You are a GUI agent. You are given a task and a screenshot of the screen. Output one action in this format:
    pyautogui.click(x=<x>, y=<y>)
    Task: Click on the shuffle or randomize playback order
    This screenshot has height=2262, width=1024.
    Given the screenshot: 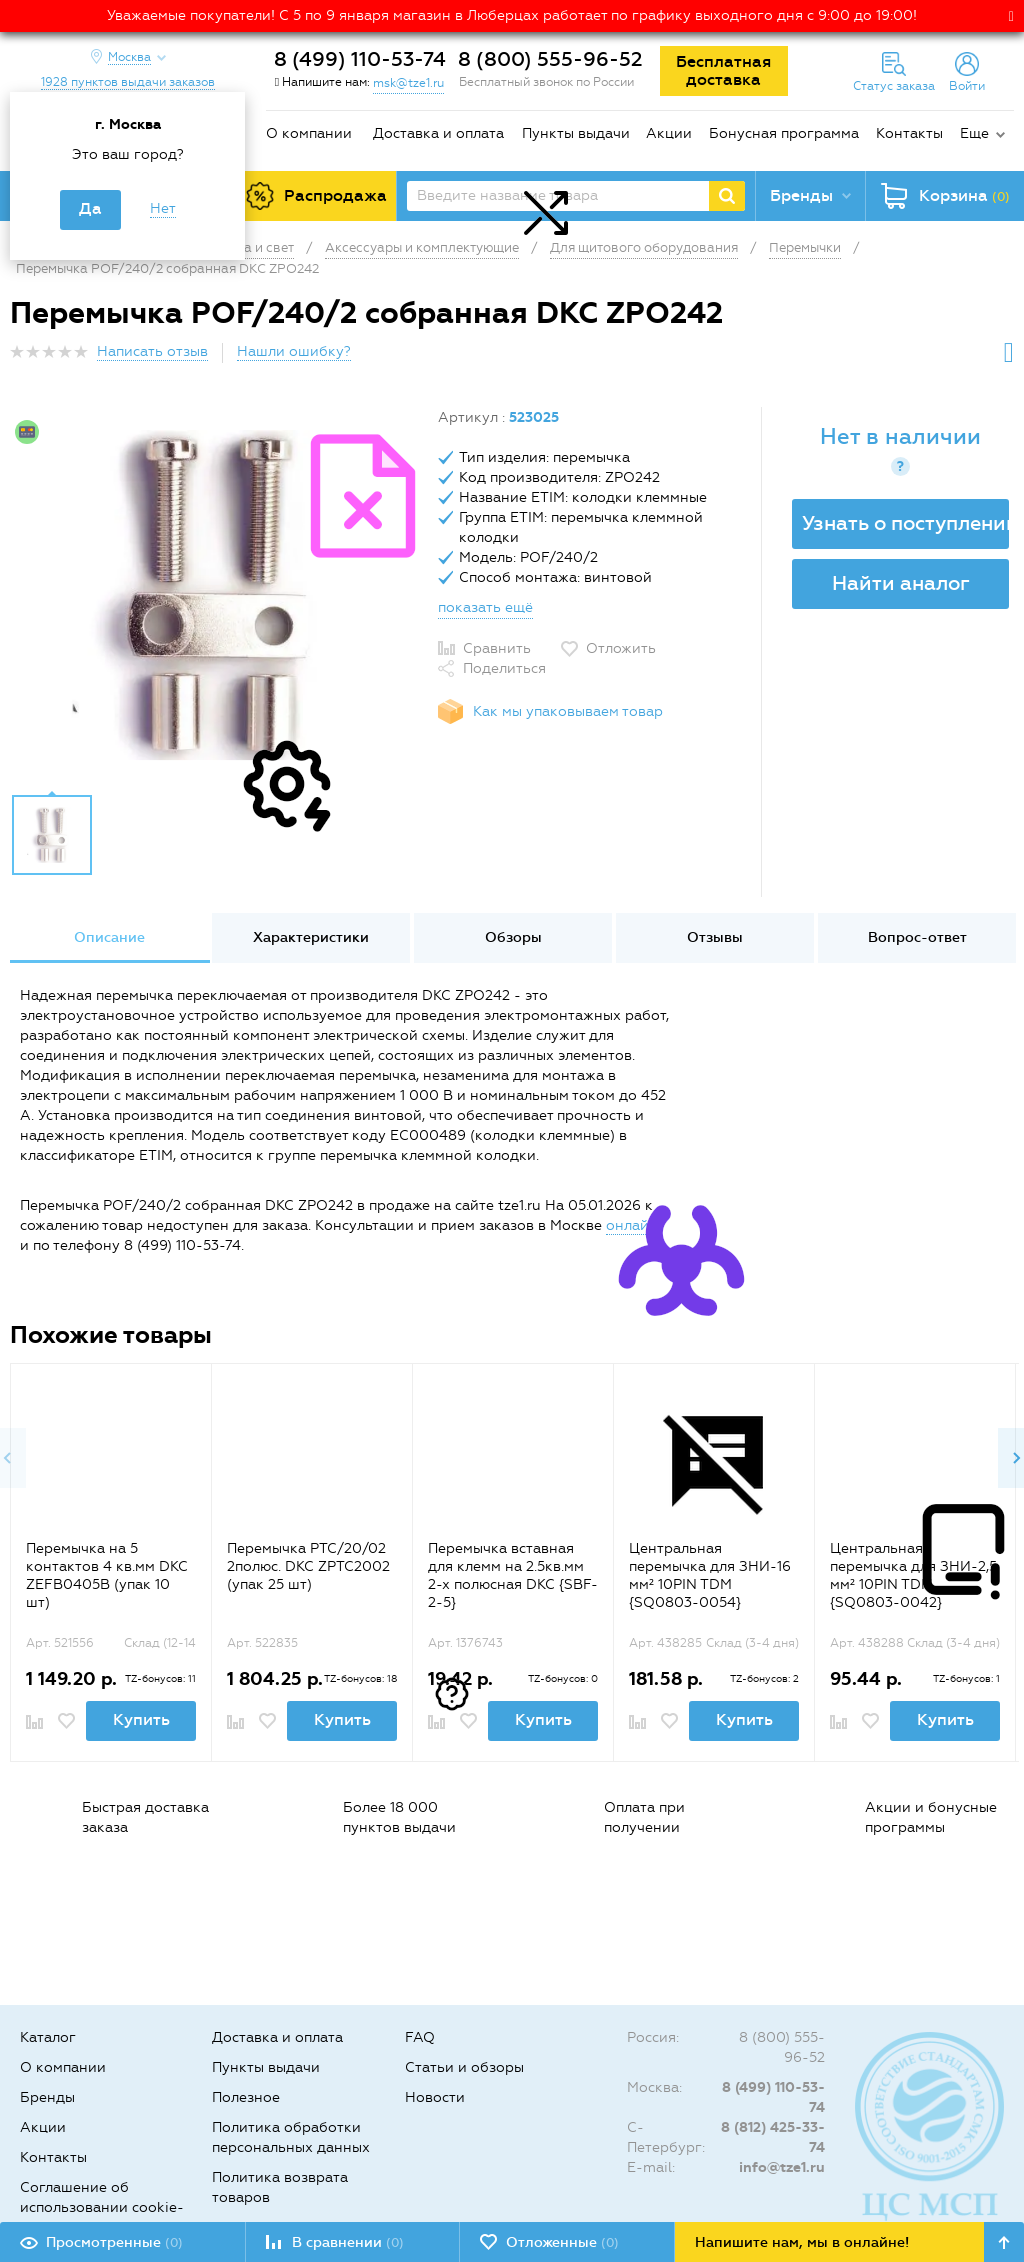 What is the action you would take?
    pyautogui.click(x=546, y=213)
    